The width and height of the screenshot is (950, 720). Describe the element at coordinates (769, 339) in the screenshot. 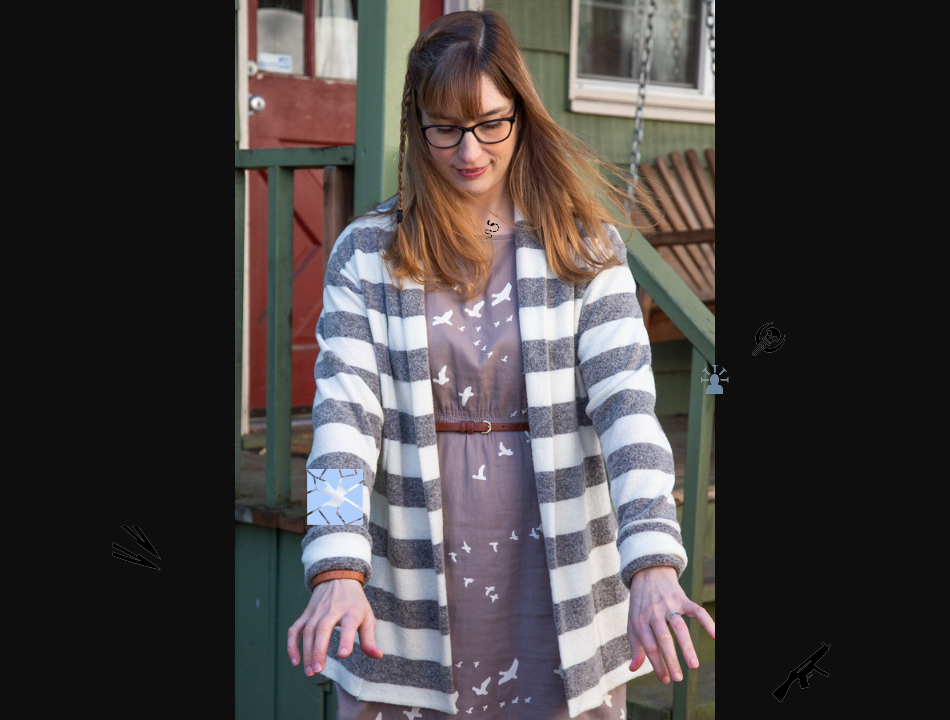

I see `select necromancer or dark mage class` at that location.